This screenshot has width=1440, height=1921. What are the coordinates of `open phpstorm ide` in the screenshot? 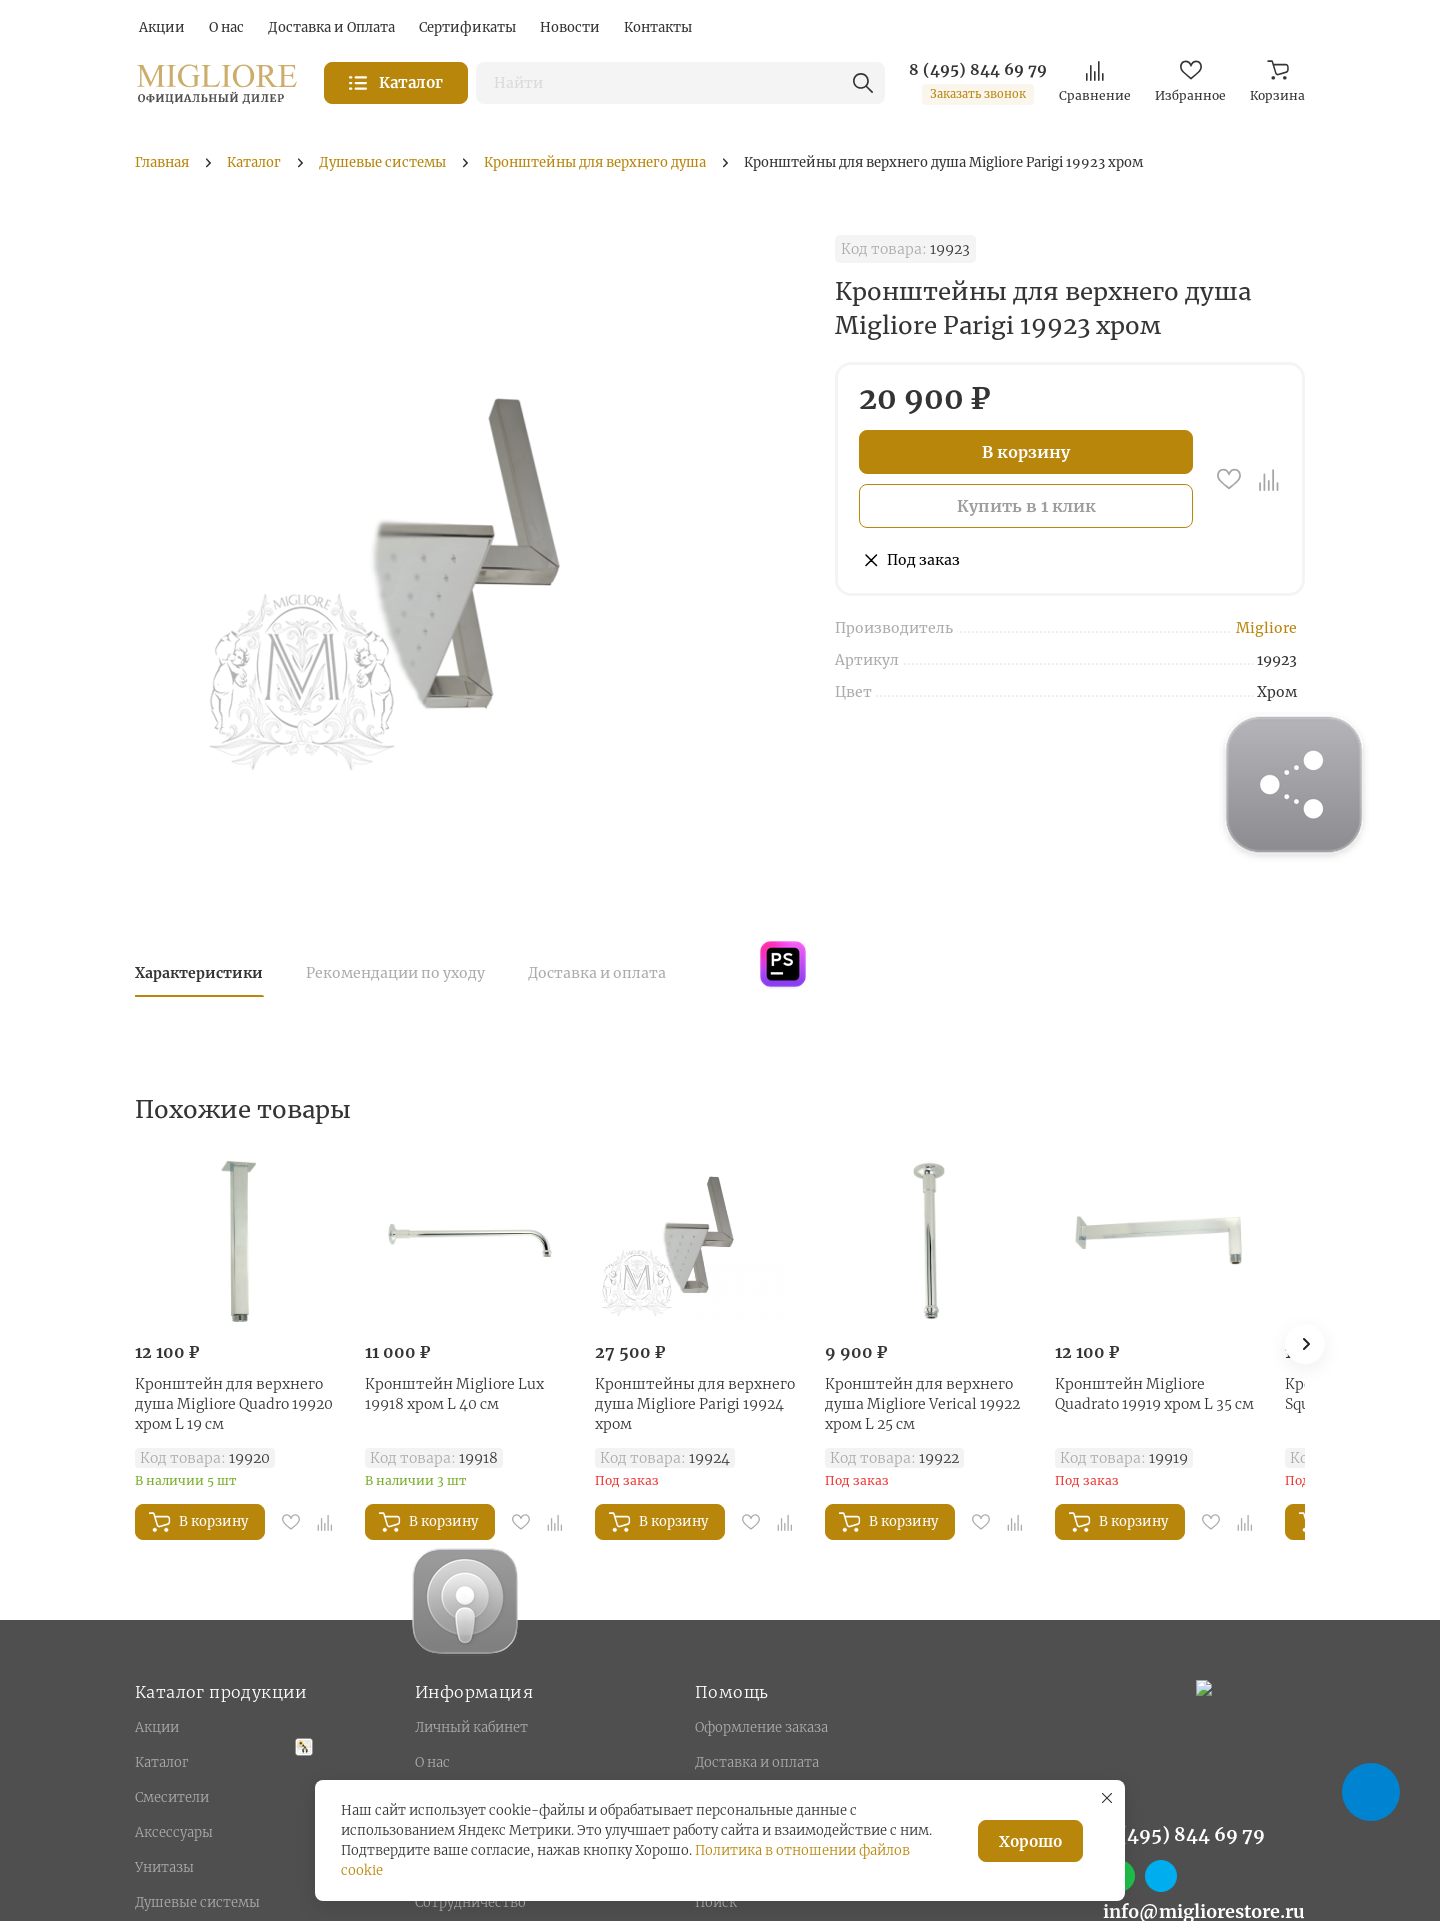 It's located at (783, 964).